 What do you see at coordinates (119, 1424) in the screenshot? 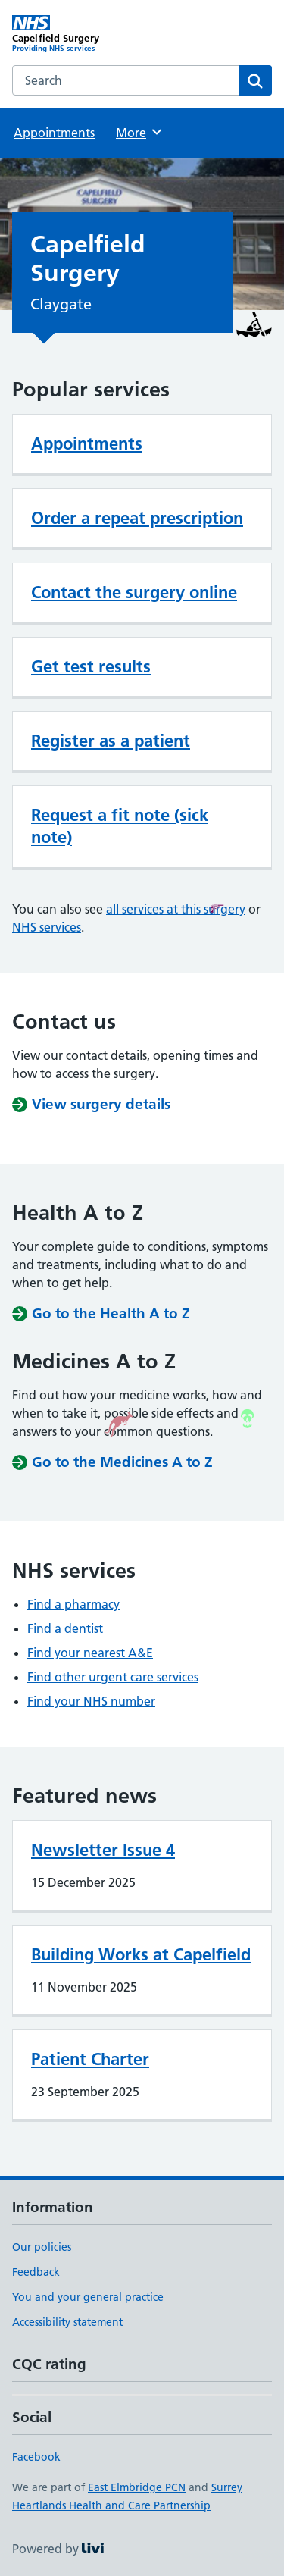
I see `indicates australian content or region` at bounding box center [119, 1424].